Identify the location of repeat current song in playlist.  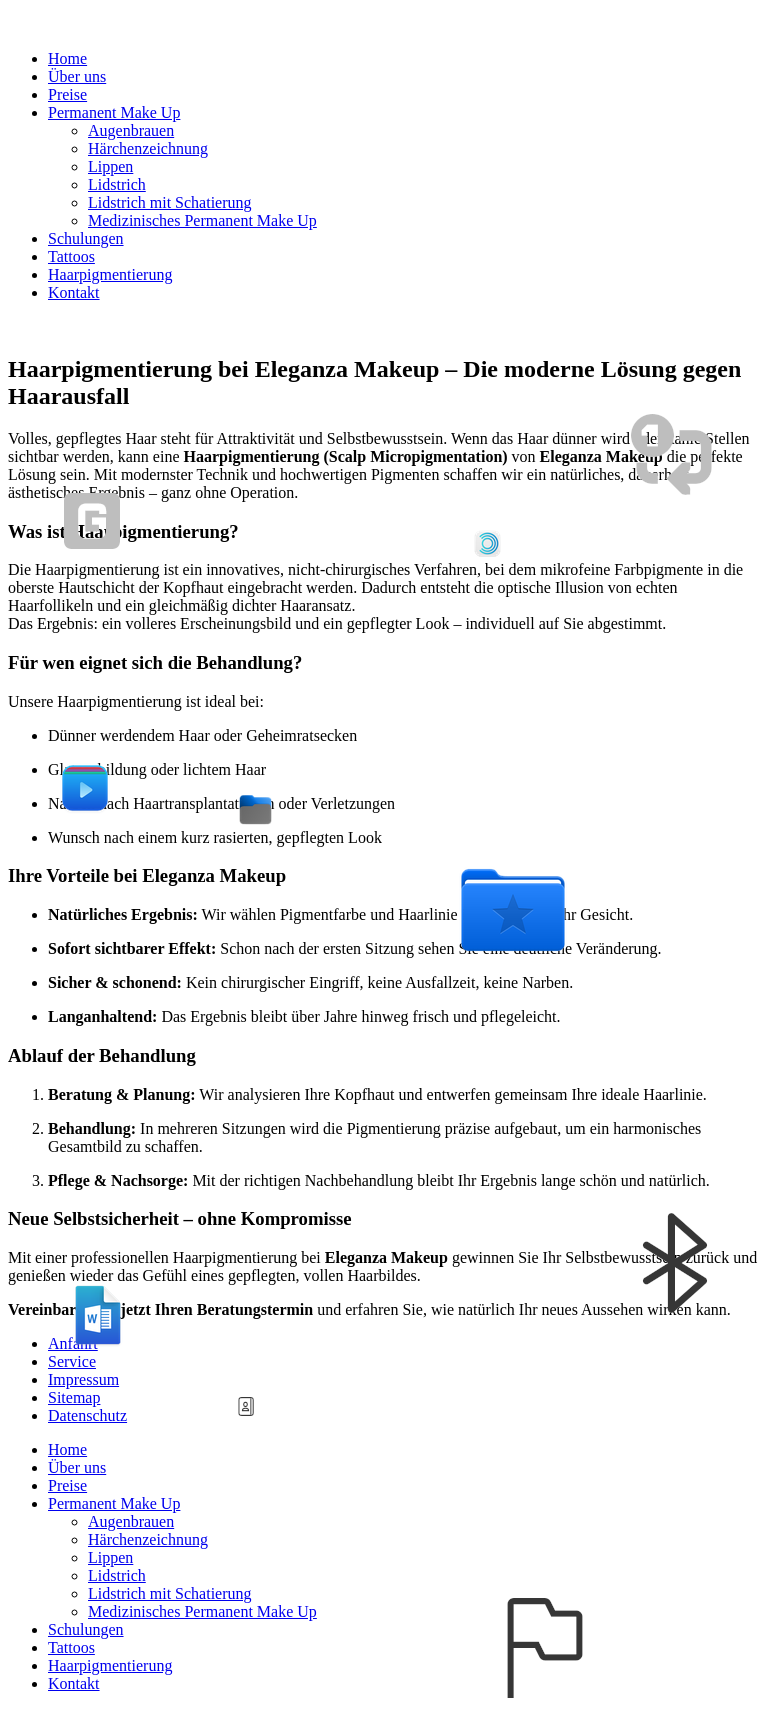
(674, 457).